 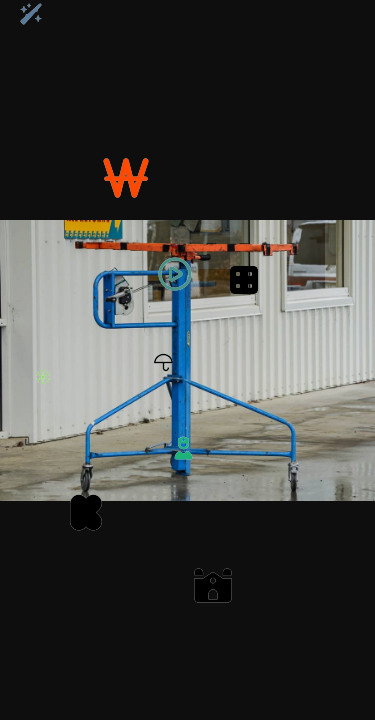 What do you see at coordinates (43, 377) in the screenshot?
I see `activate cooling or air conditioning mode` at bounding box center [43, 377].